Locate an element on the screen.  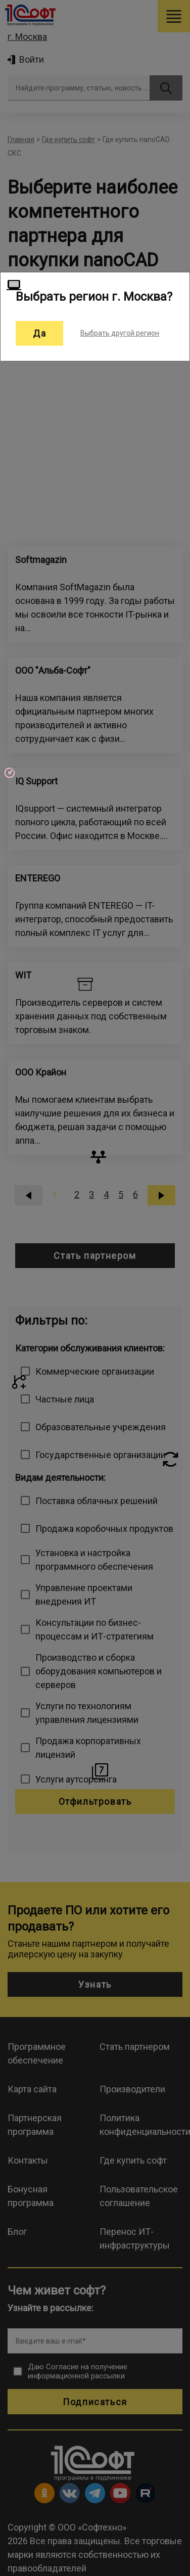
archive selected items is located at coordinates (85, 984).